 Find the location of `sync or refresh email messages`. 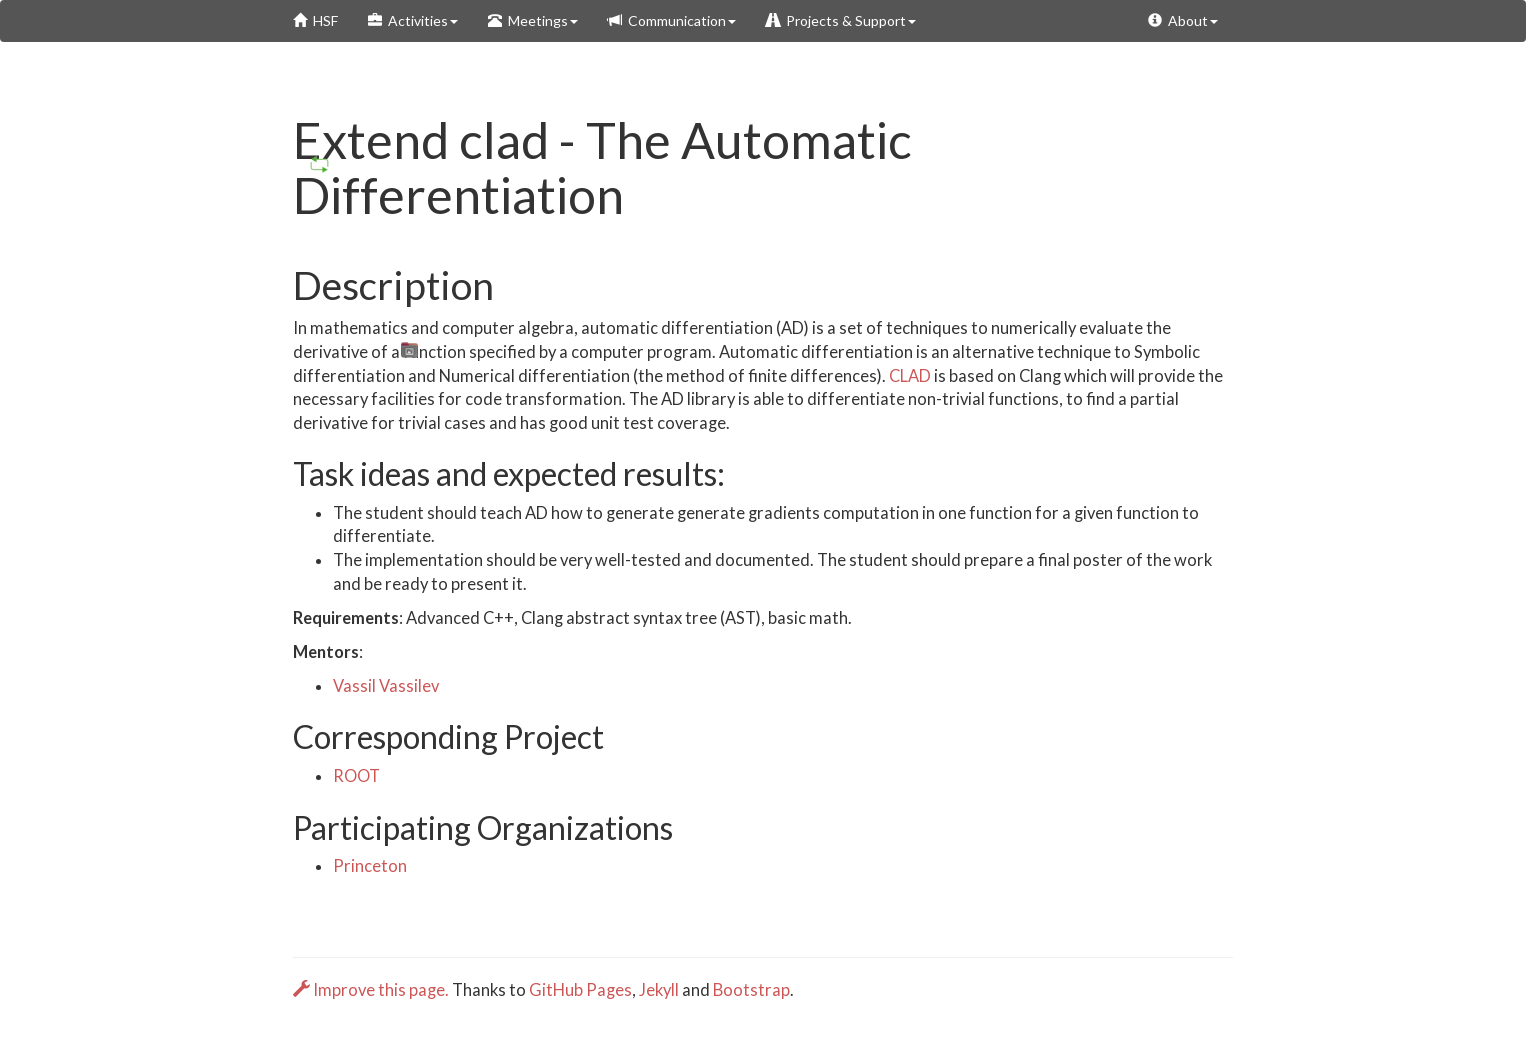

sync or refresh email messages is located at coordinates (319, 164).